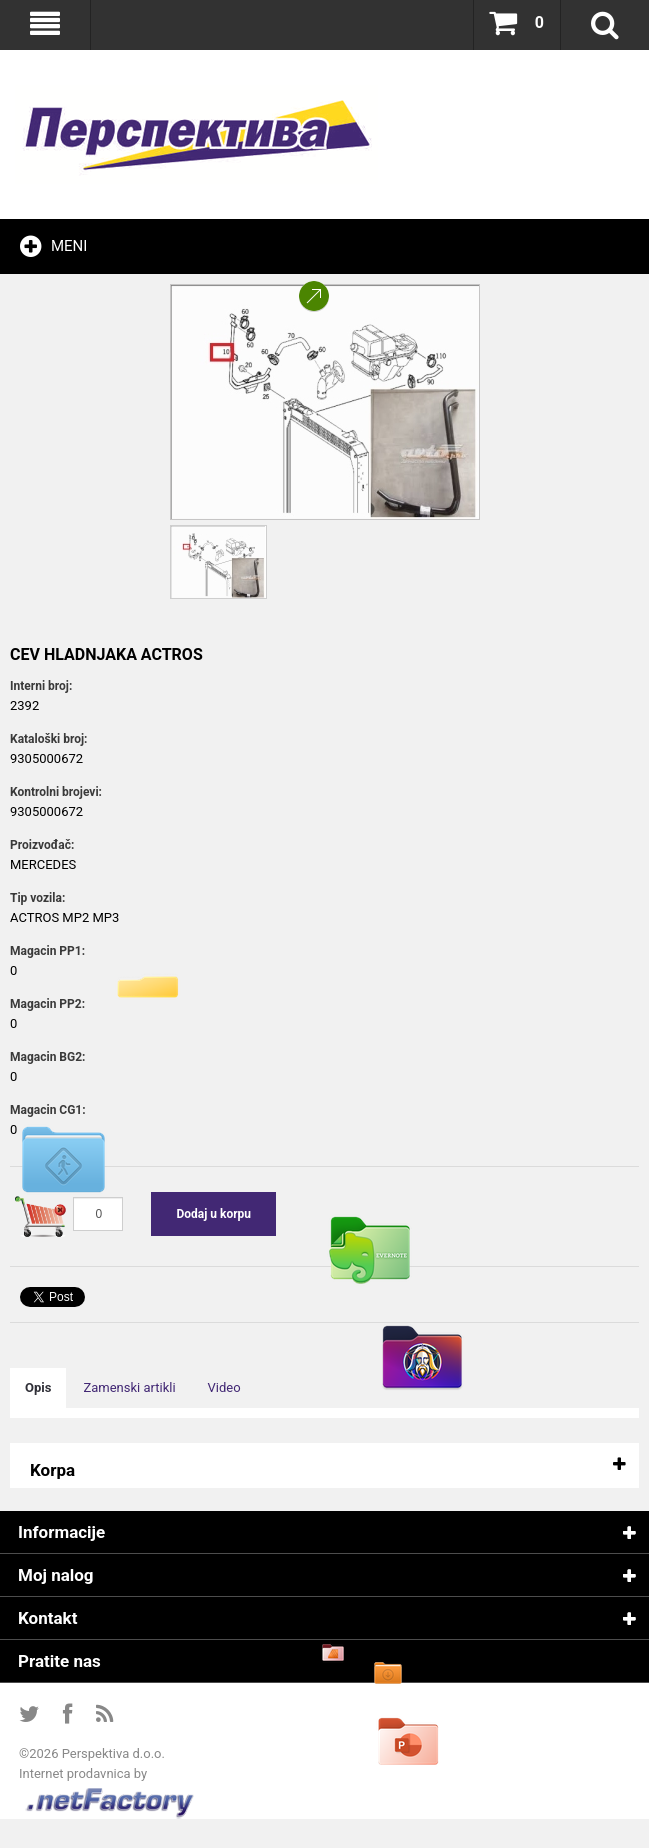 The width and height of the screenshot is (649, 1848). Describe the element at coordinates (63, 1159) in the screenshot. I see `access your public folder` at that location.